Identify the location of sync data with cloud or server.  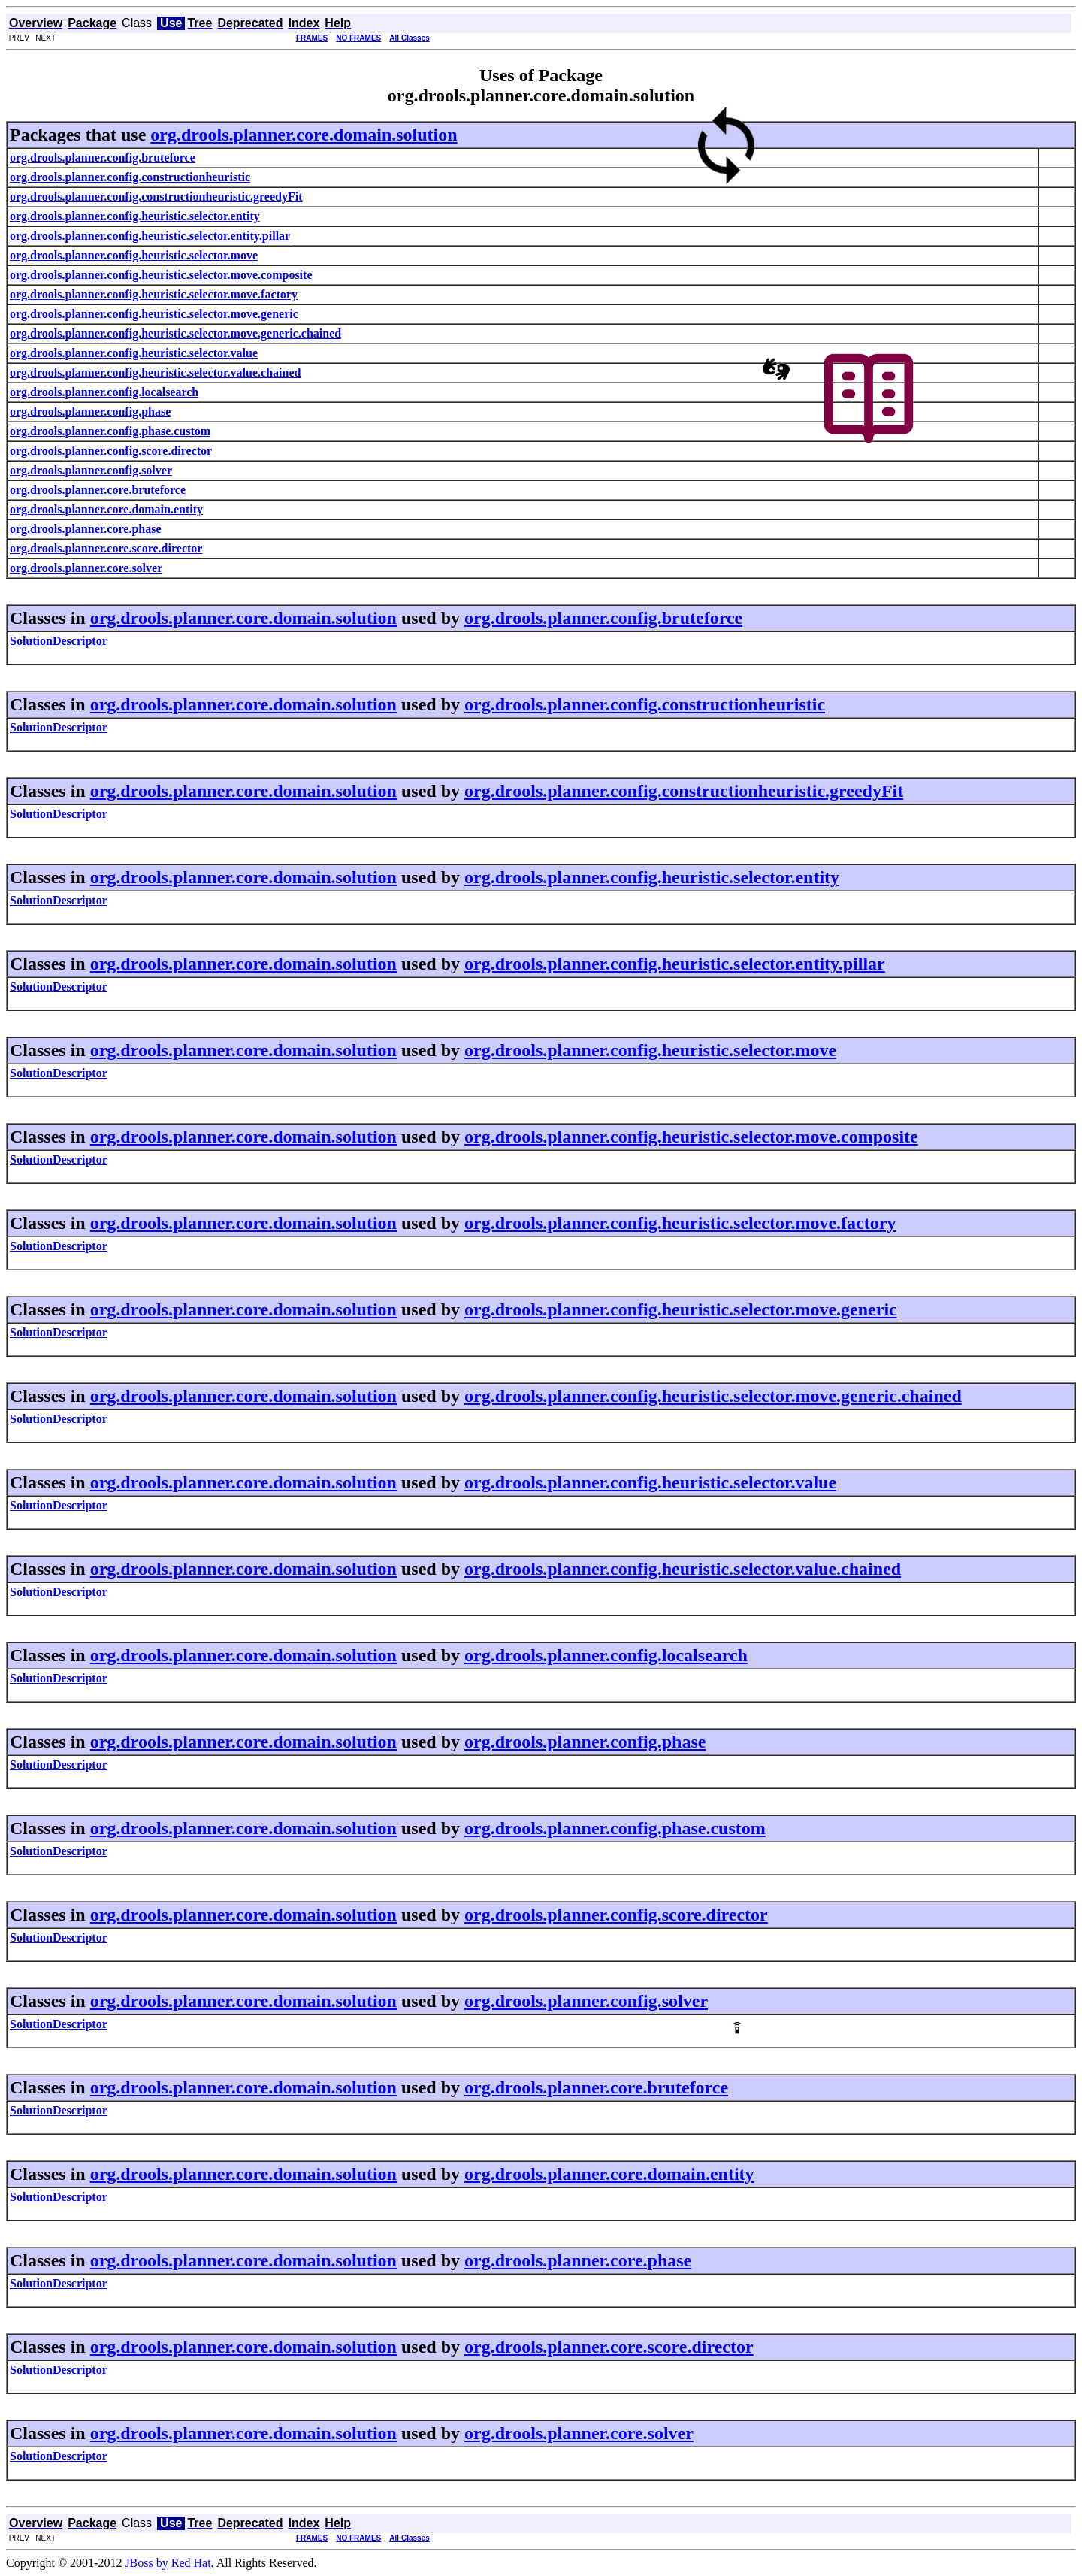
(726, 145).